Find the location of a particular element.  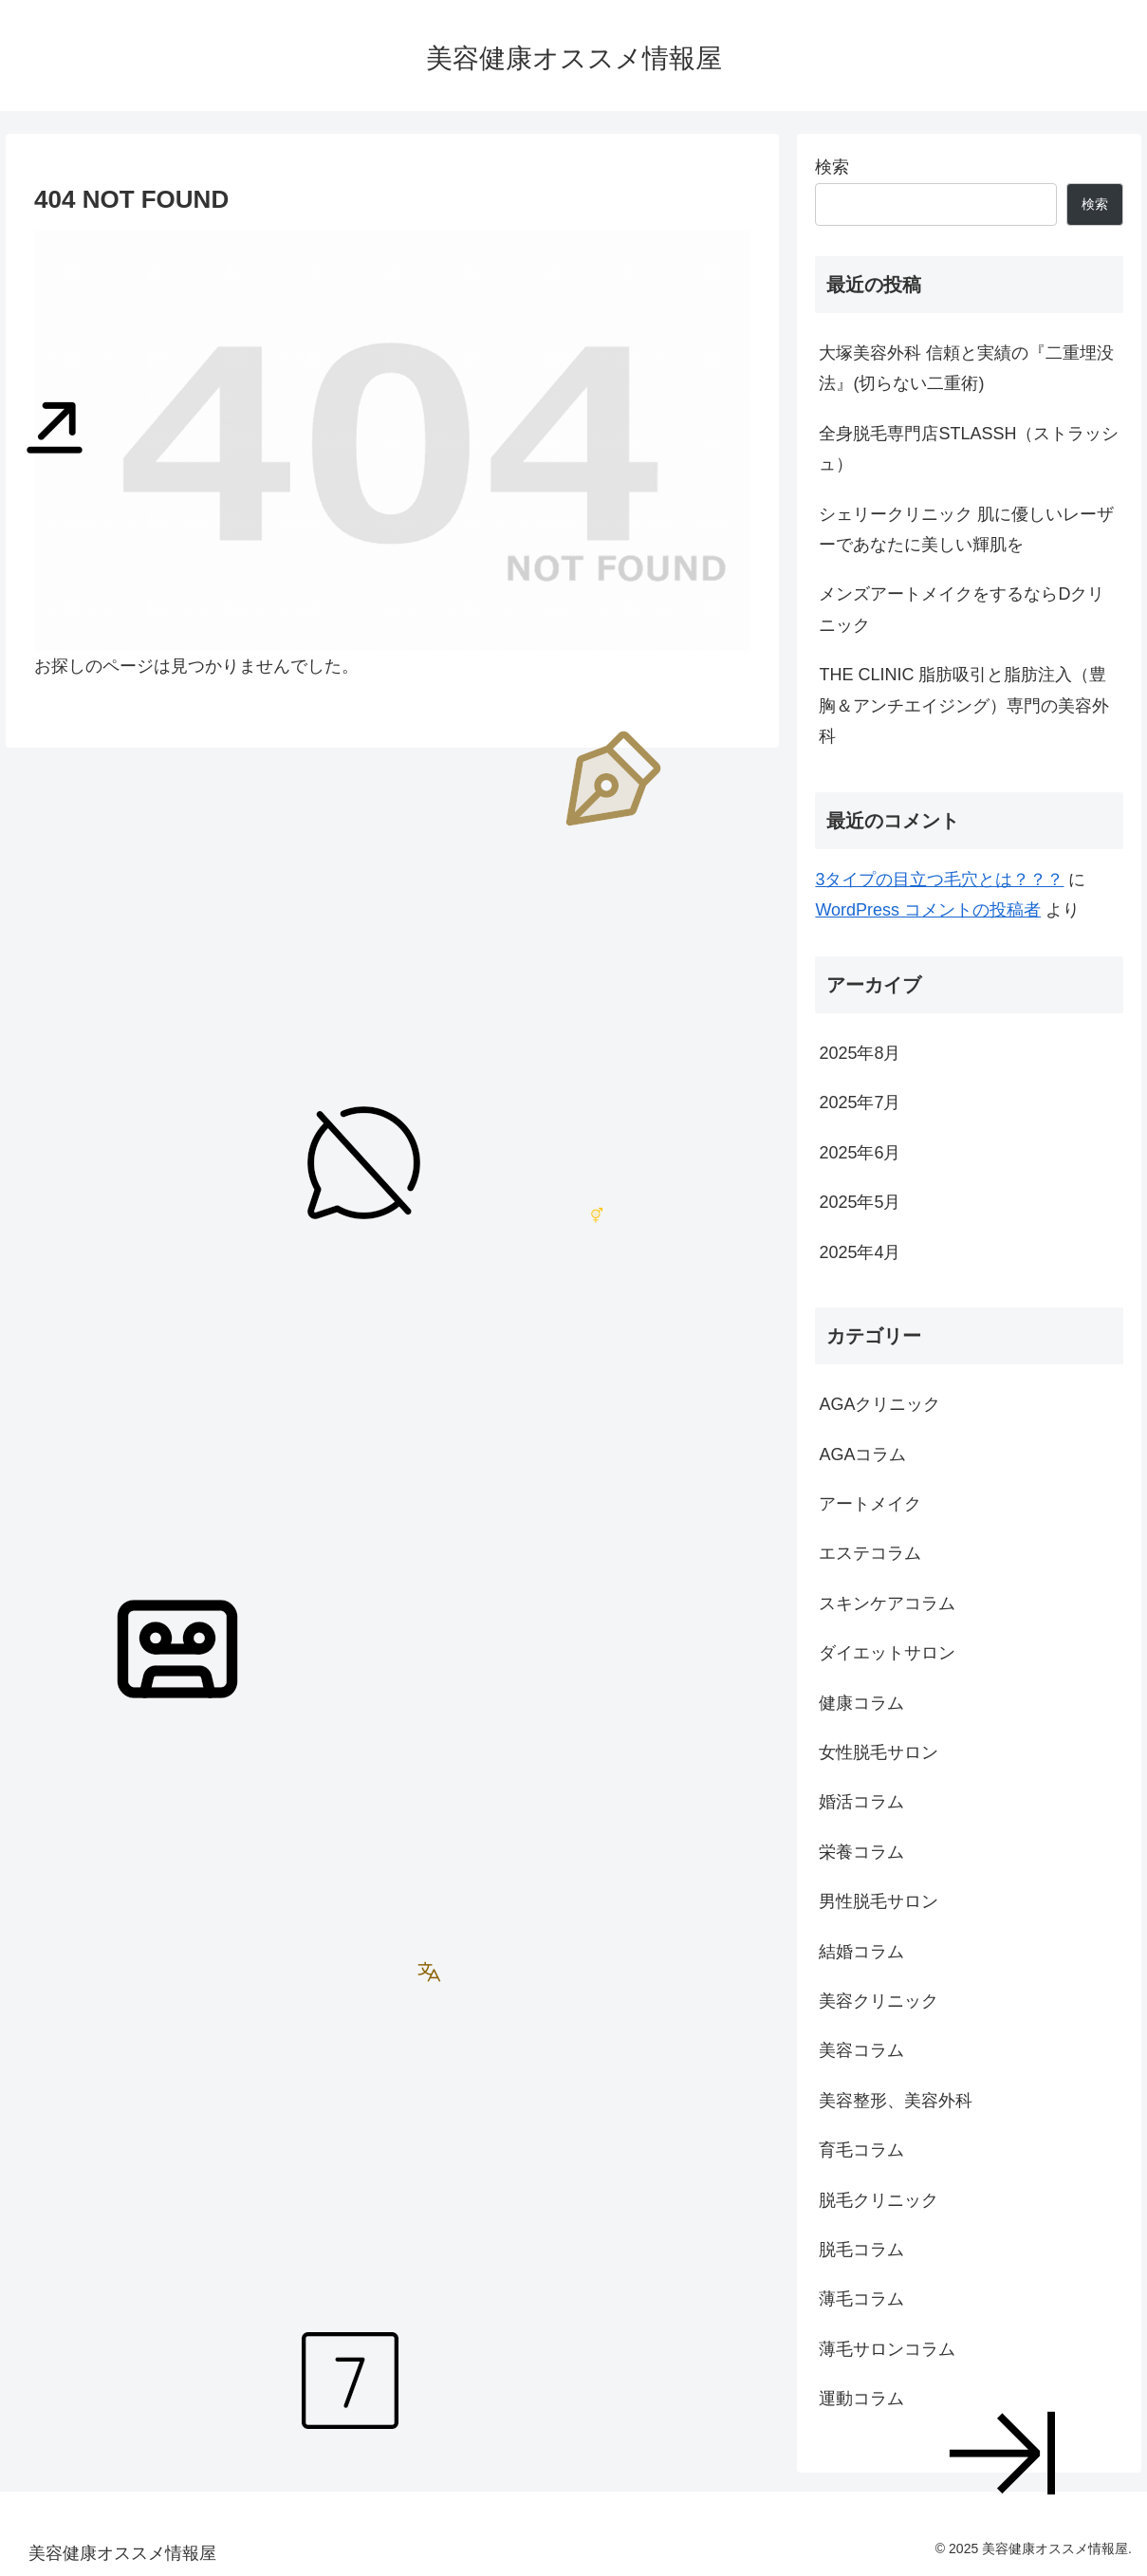

access drawing or illustration tools is located at coordinates (608, 784).